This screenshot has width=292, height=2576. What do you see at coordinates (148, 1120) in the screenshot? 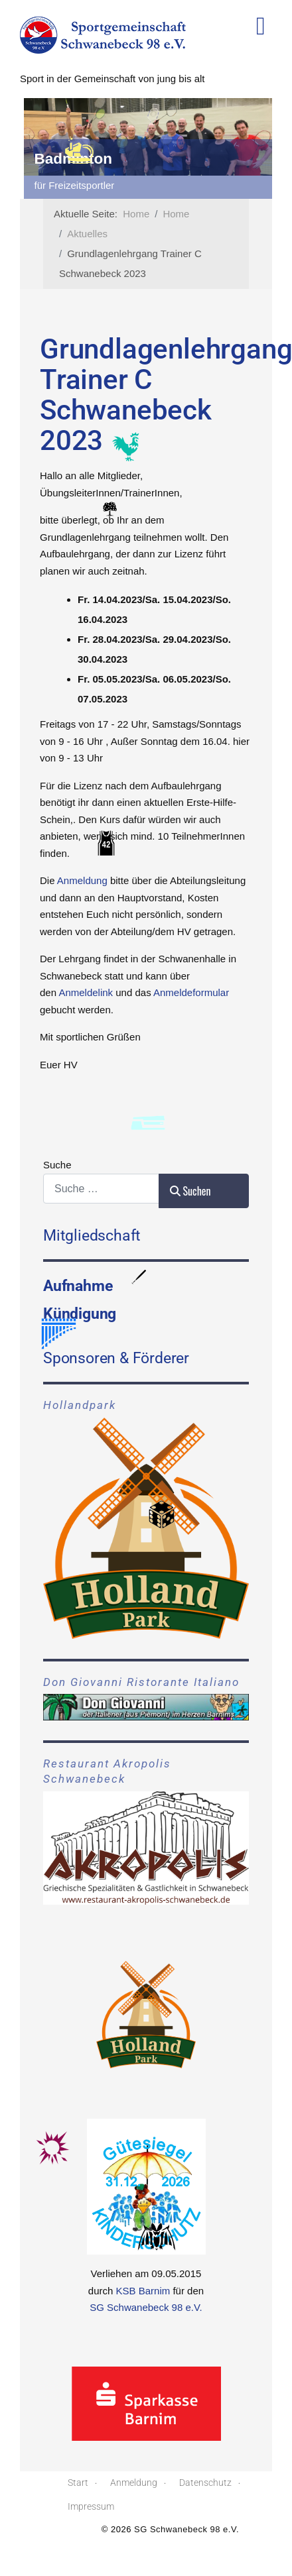
I see `staple documents together` at bounding box center [148, 1120].